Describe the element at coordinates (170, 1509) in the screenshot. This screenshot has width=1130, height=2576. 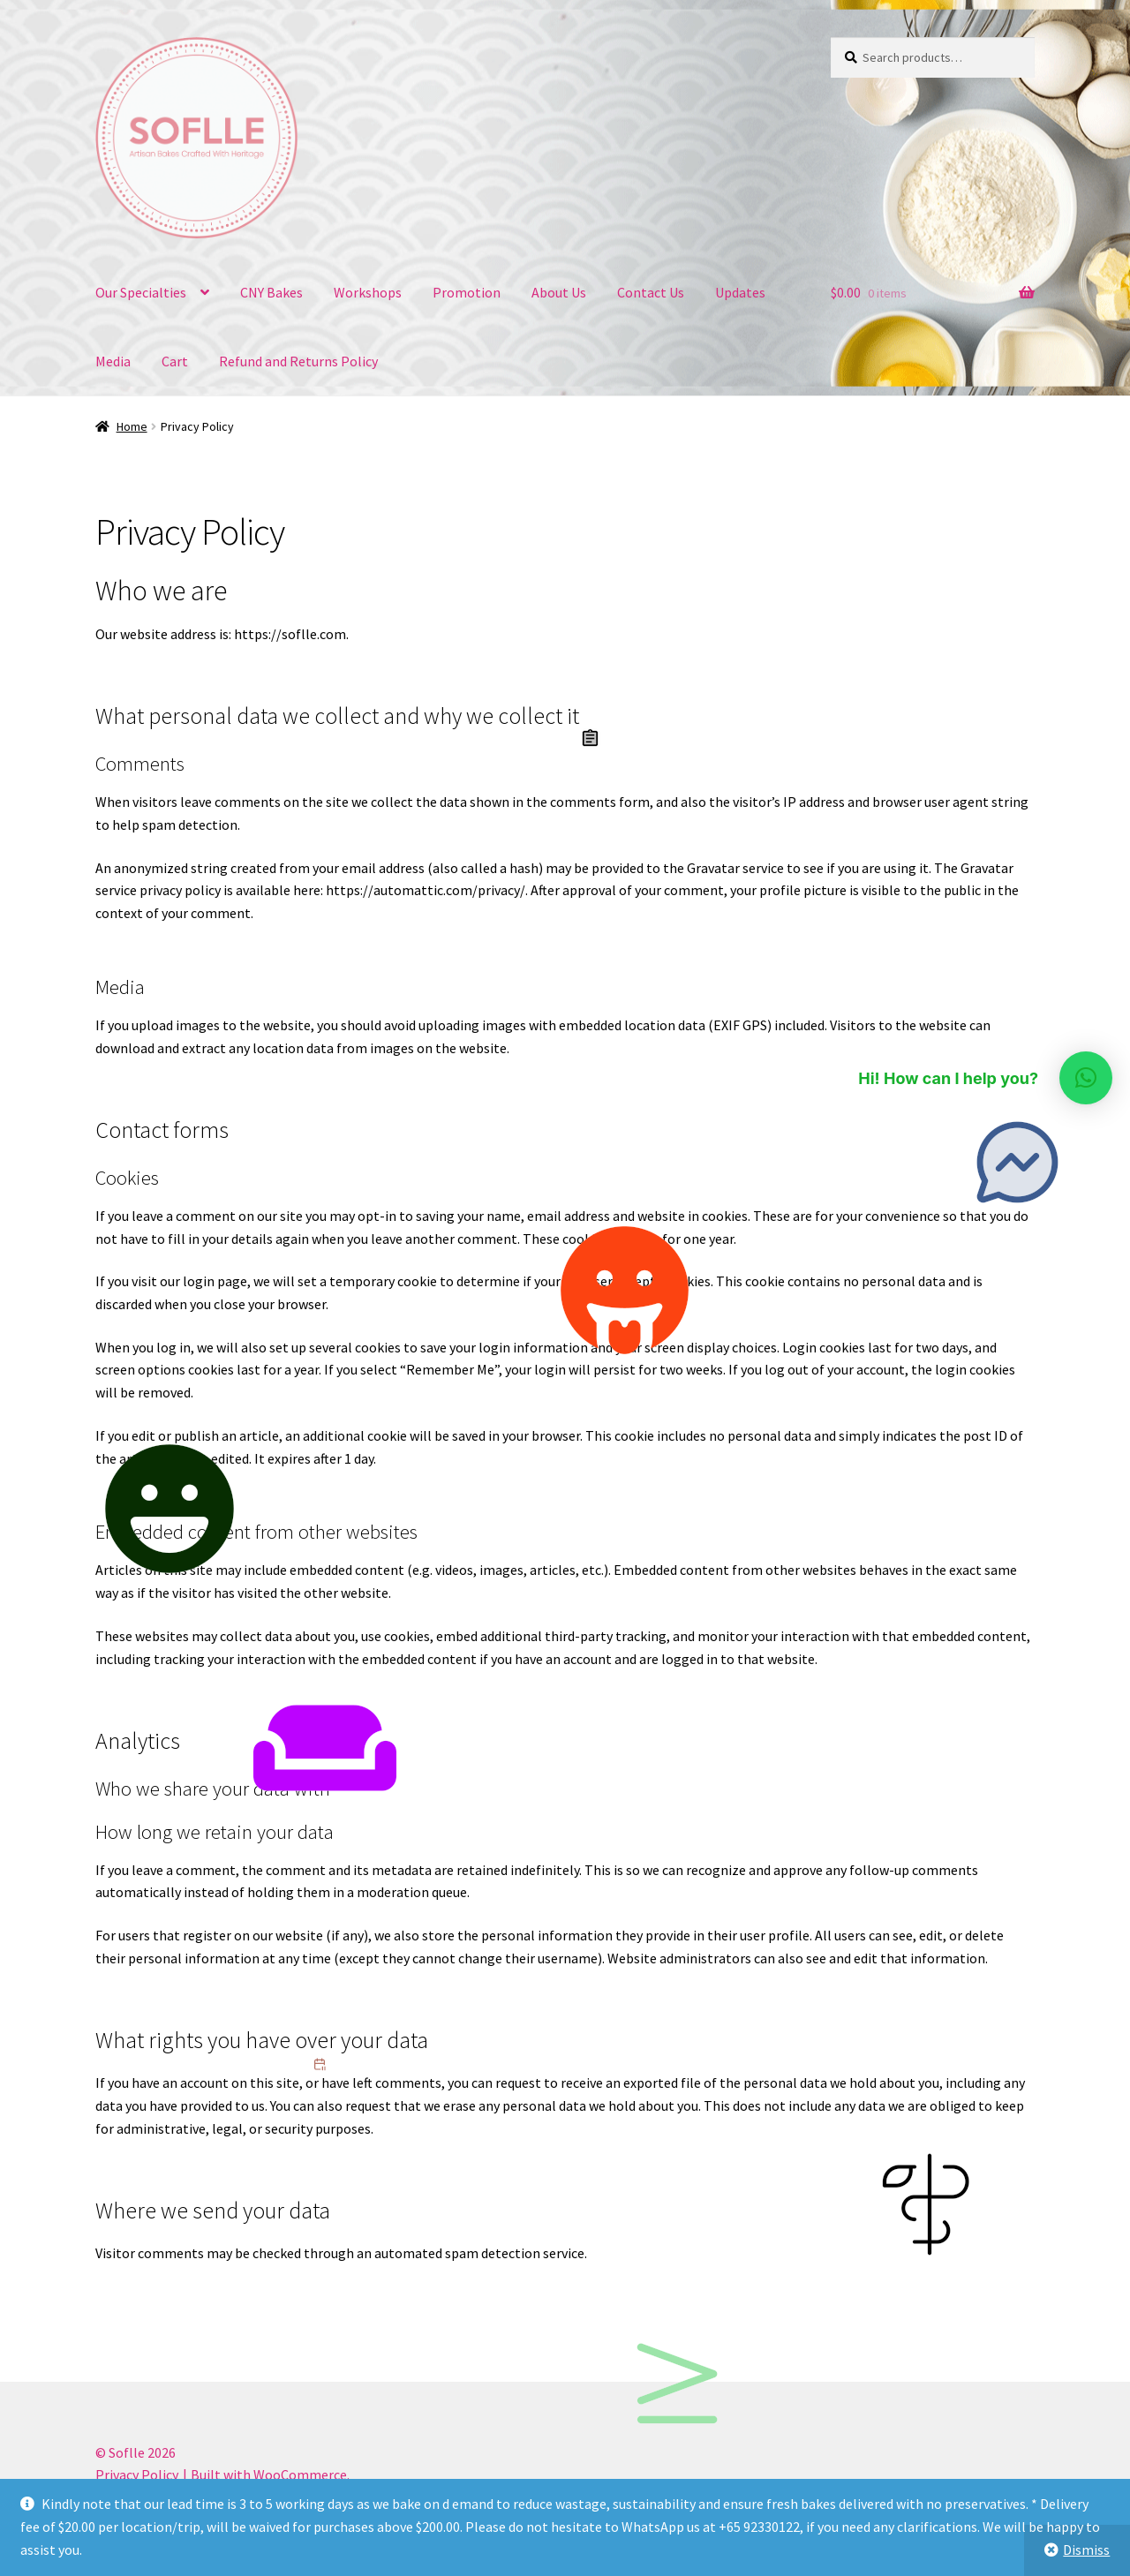
I see `react with laughter to a post or message` at that location.